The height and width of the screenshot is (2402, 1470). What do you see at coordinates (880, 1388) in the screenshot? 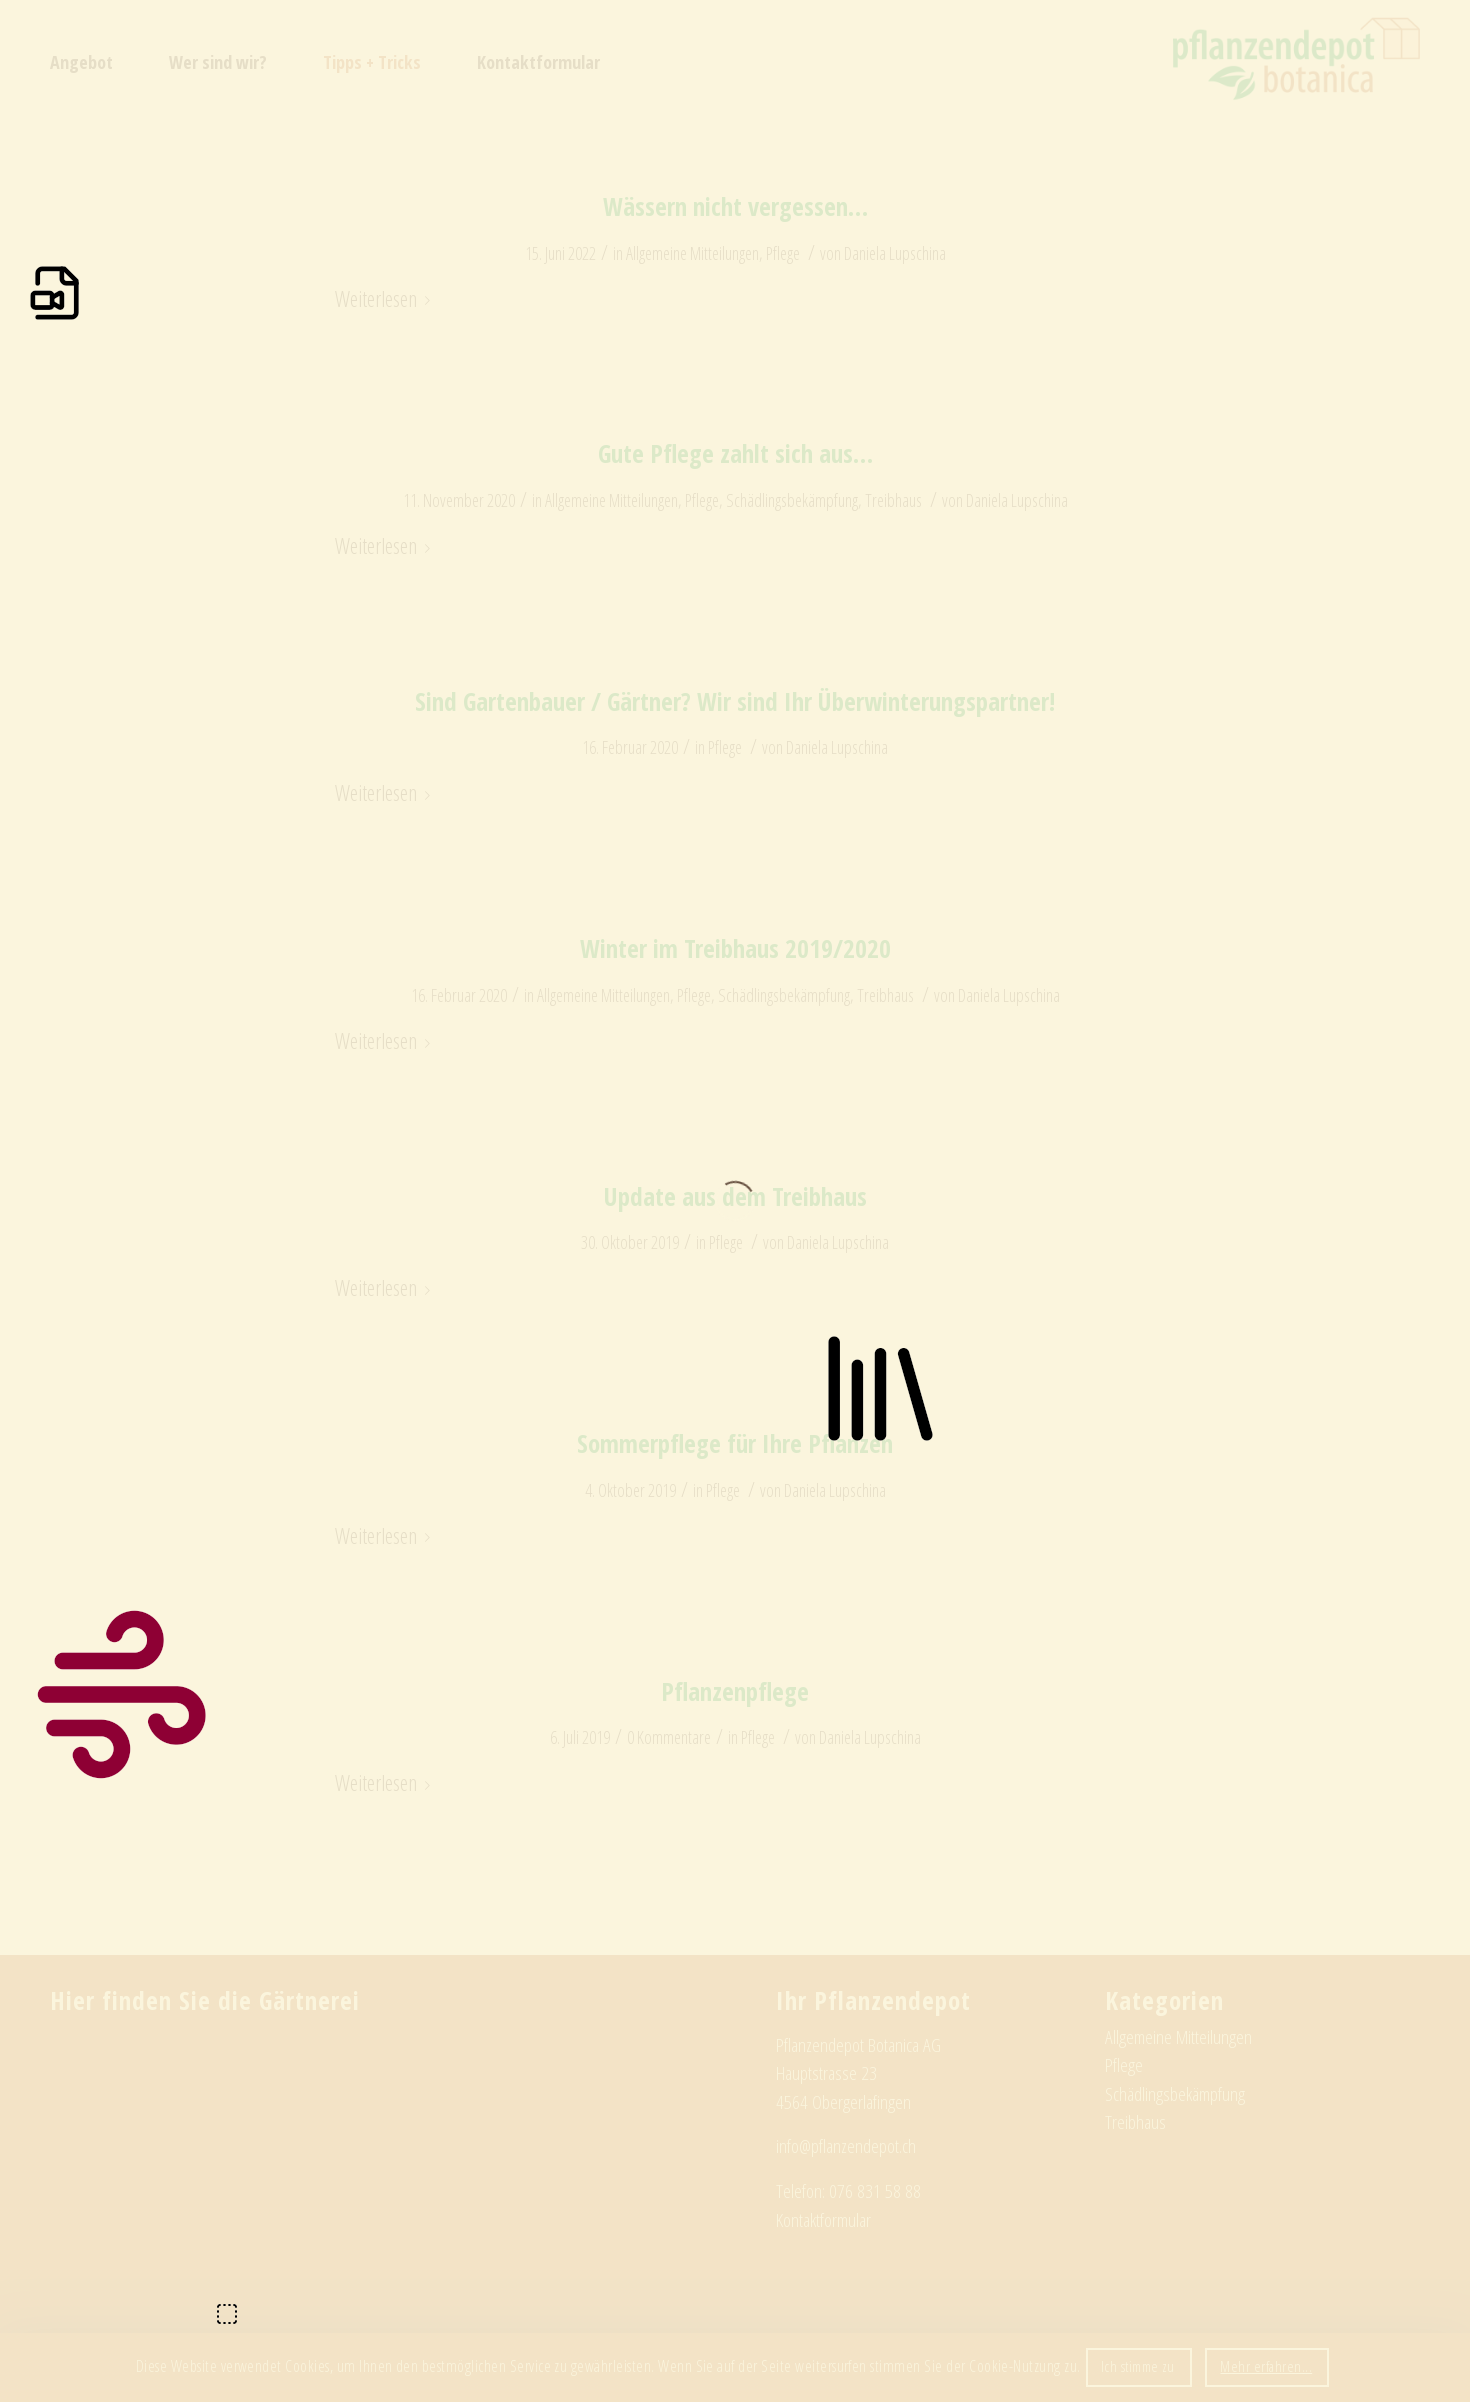
I see `access your saved content library` at bounding box center [880, 1388].